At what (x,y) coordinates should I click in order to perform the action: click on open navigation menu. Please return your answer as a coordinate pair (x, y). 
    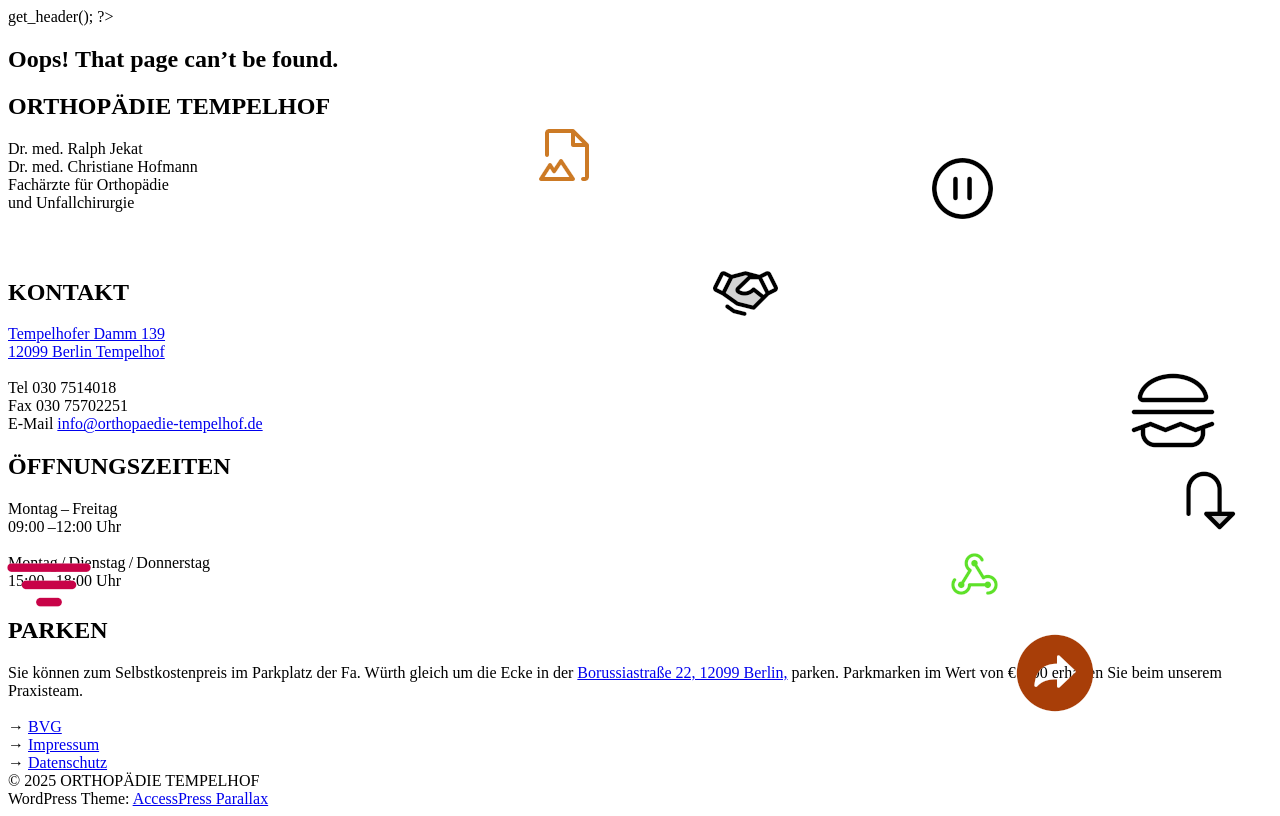
    Looking at the image, I should click on (1173, 412).